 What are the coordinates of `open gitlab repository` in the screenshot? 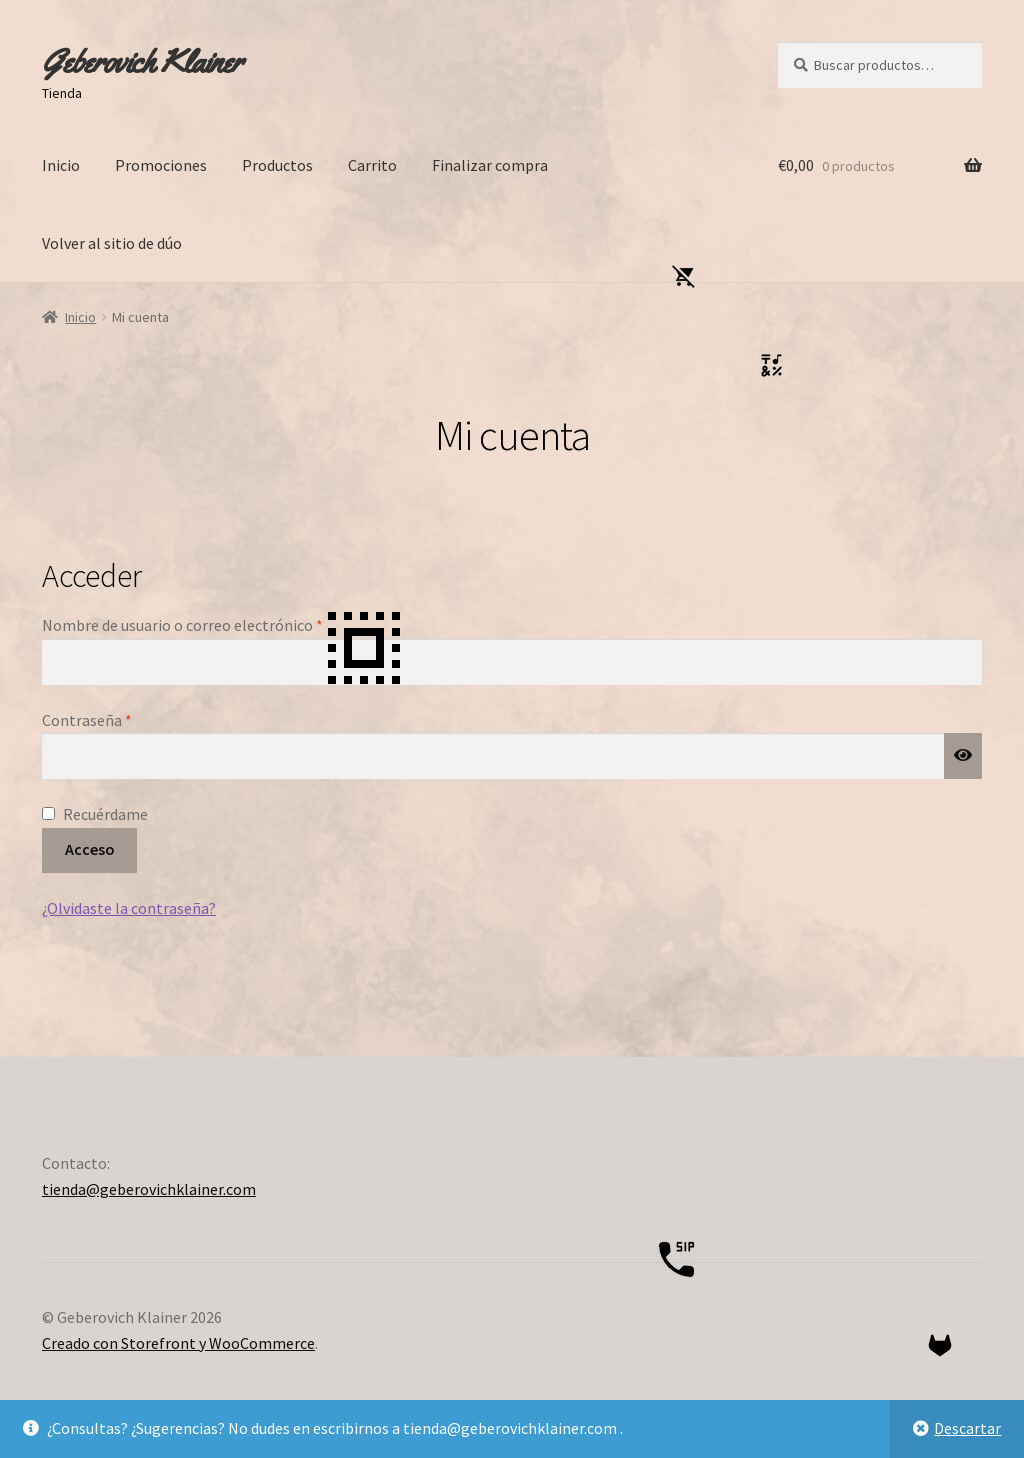 It's located at (940, 1345).